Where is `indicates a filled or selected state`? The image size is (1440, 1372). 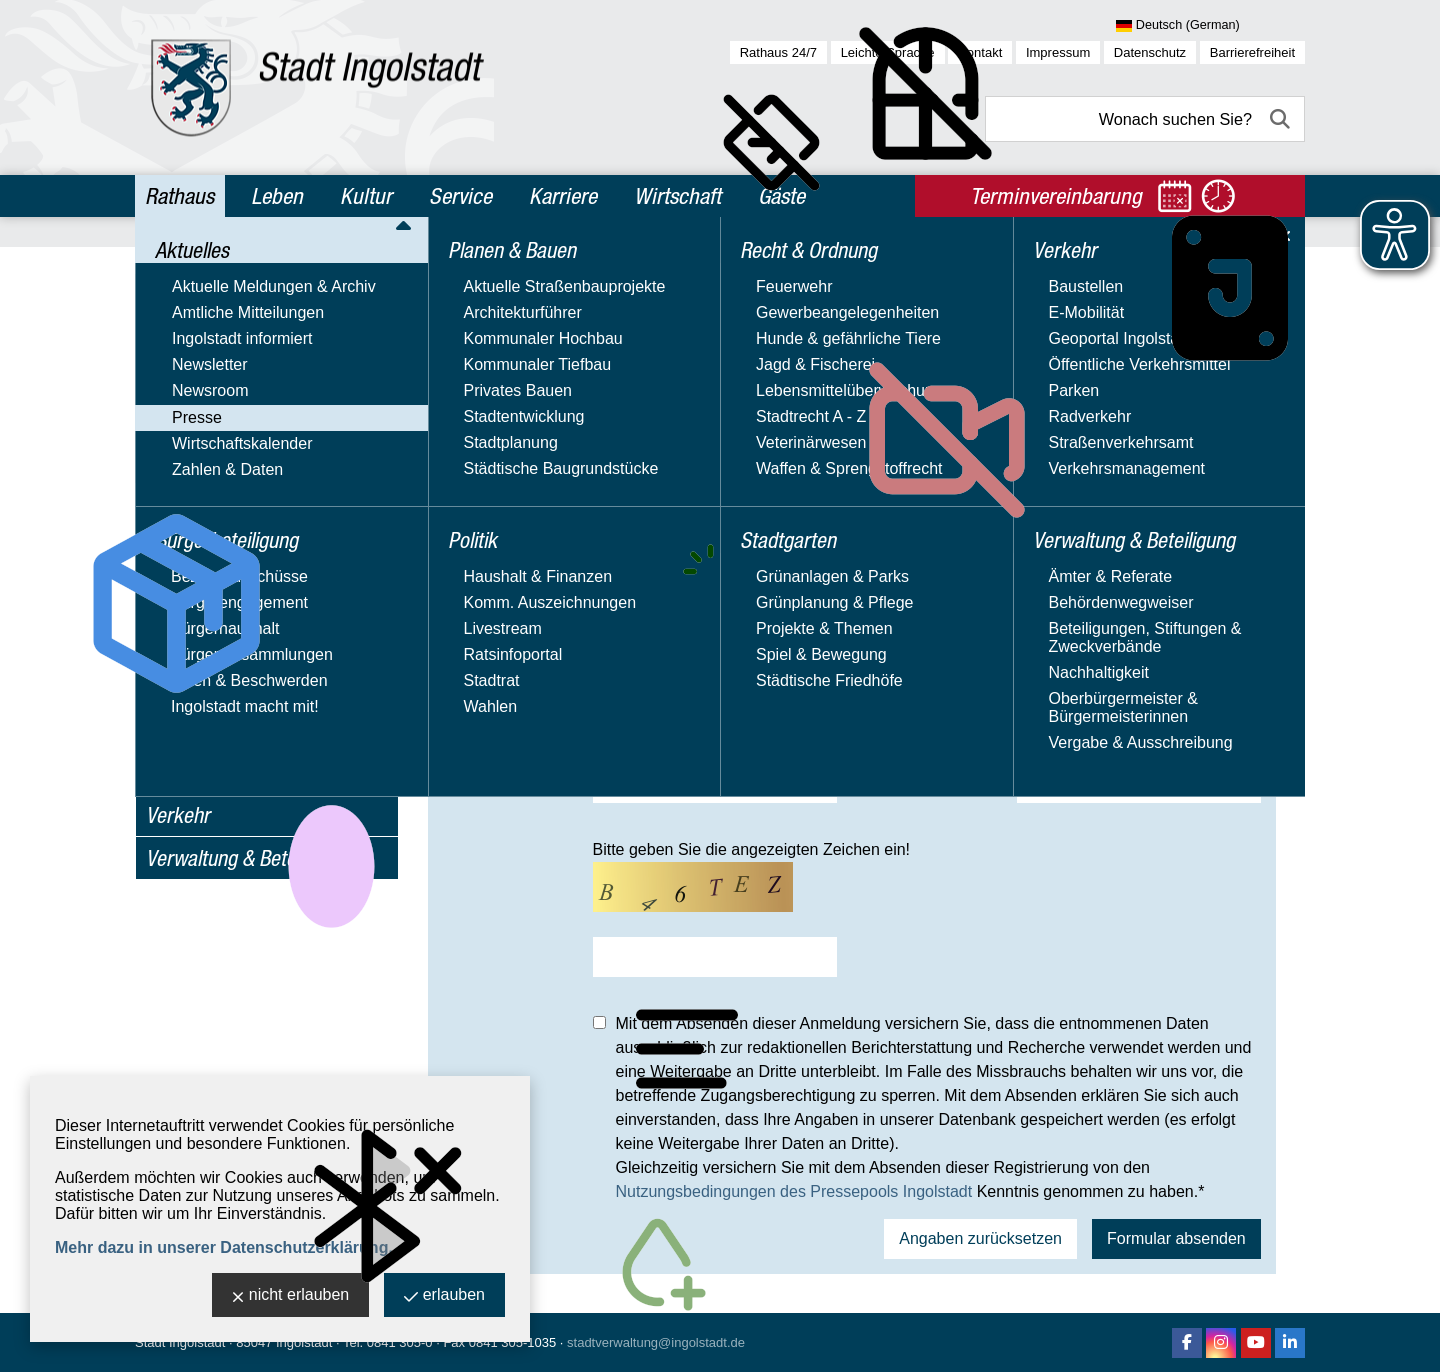
indicates a filled or selected state is located at coordinates (331, 866).